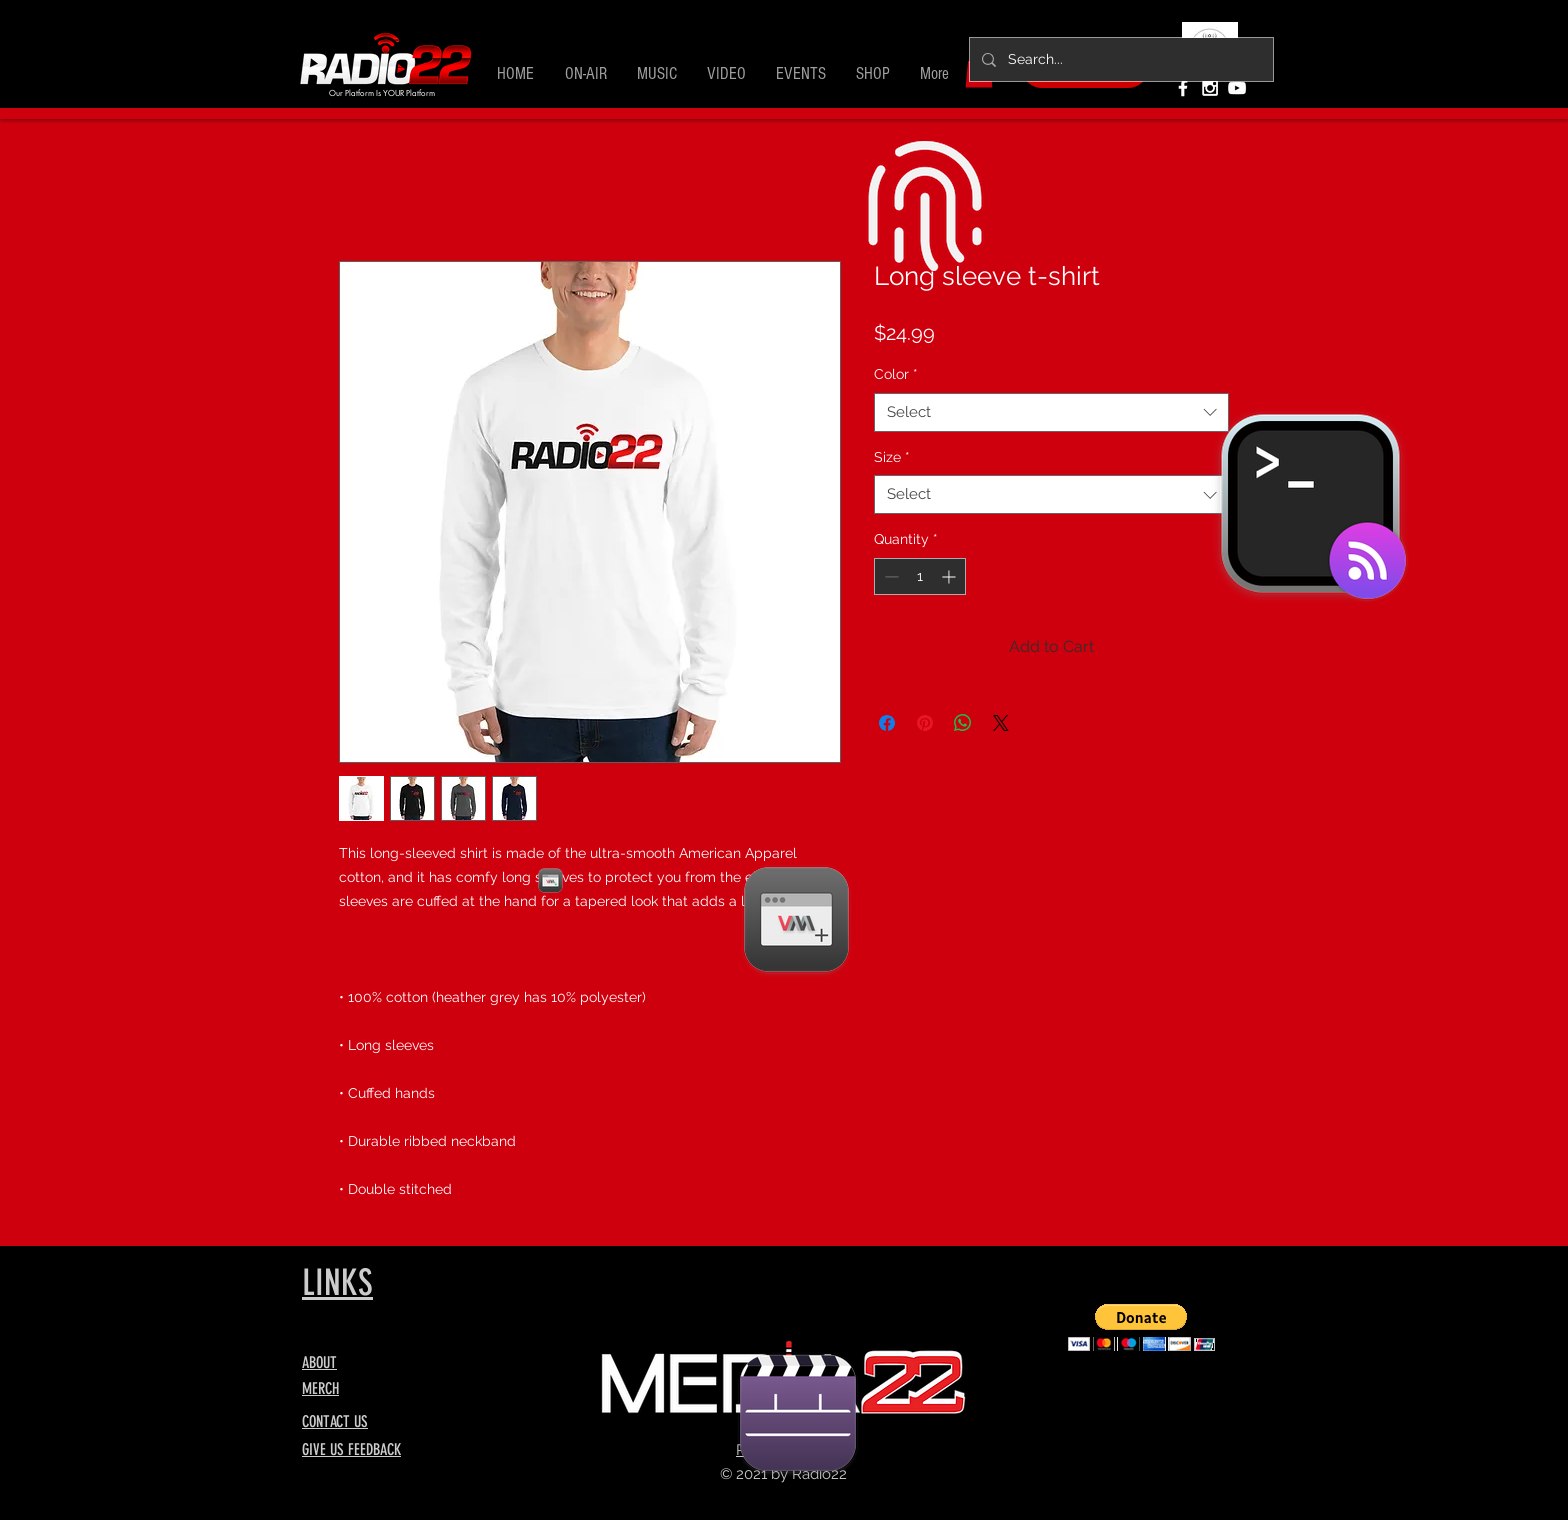 This screenshot has width=1568, height=1520. I want to click on configure virtual machine installation settings, so click(550, 880).